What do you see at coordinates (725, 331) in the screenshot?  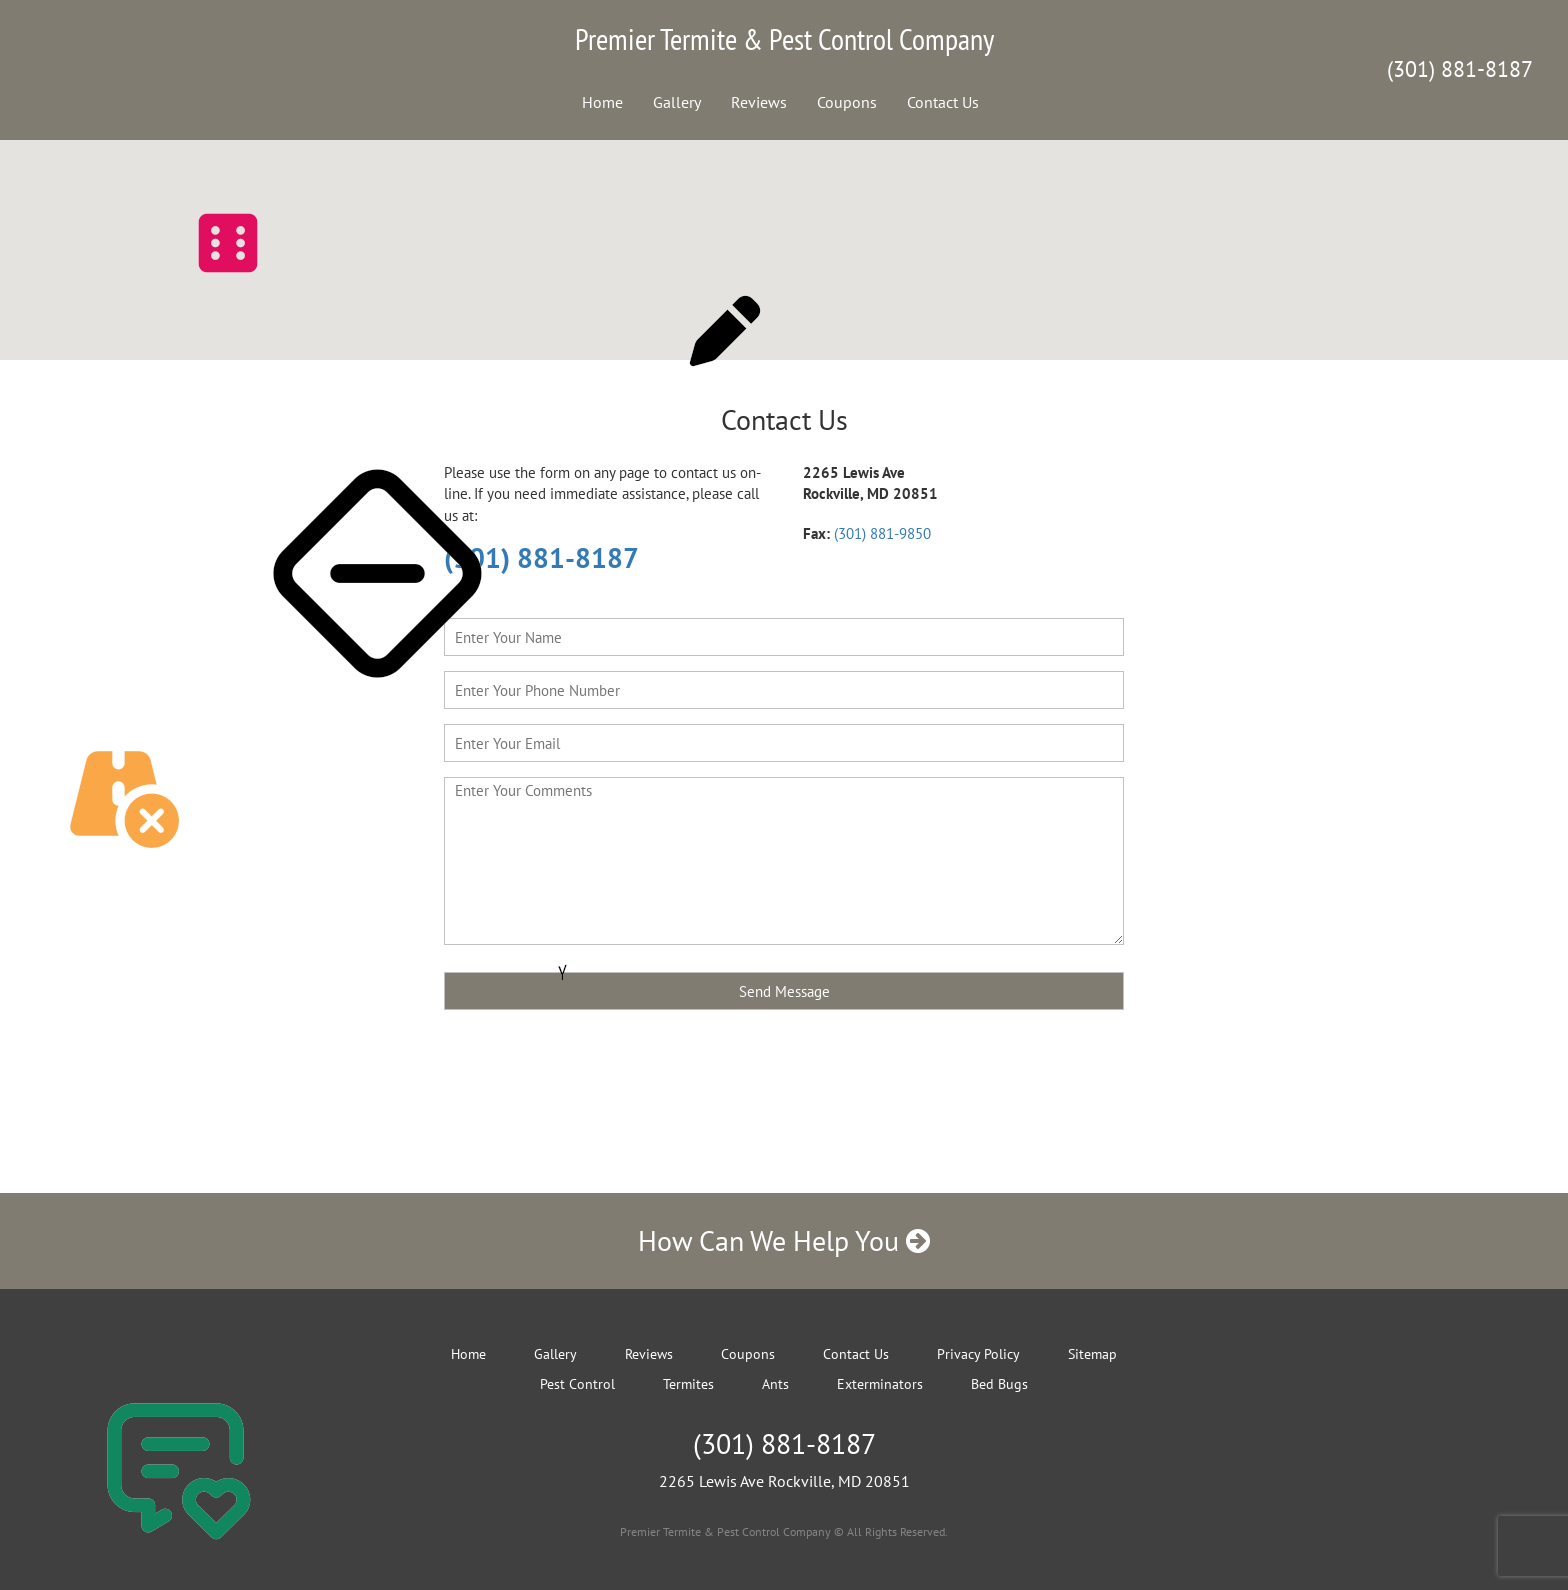 I see `edit or modify content` at bounding box center [725, 331].